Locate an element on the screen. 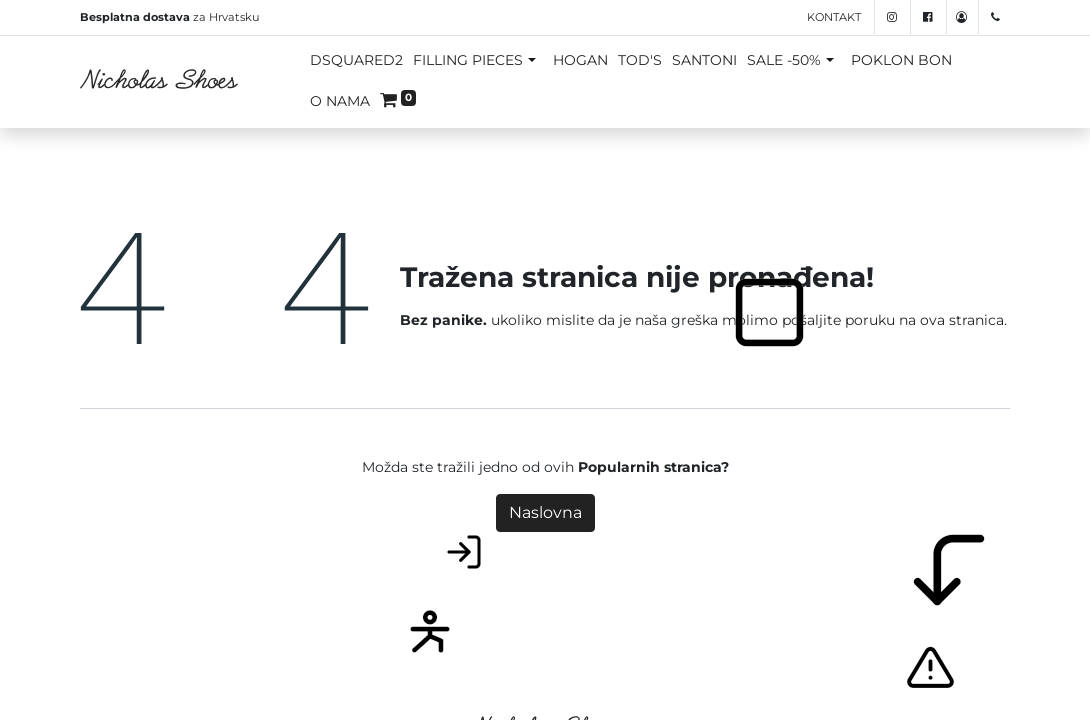  go back and down in navigation is located at coordinates (949, 570).